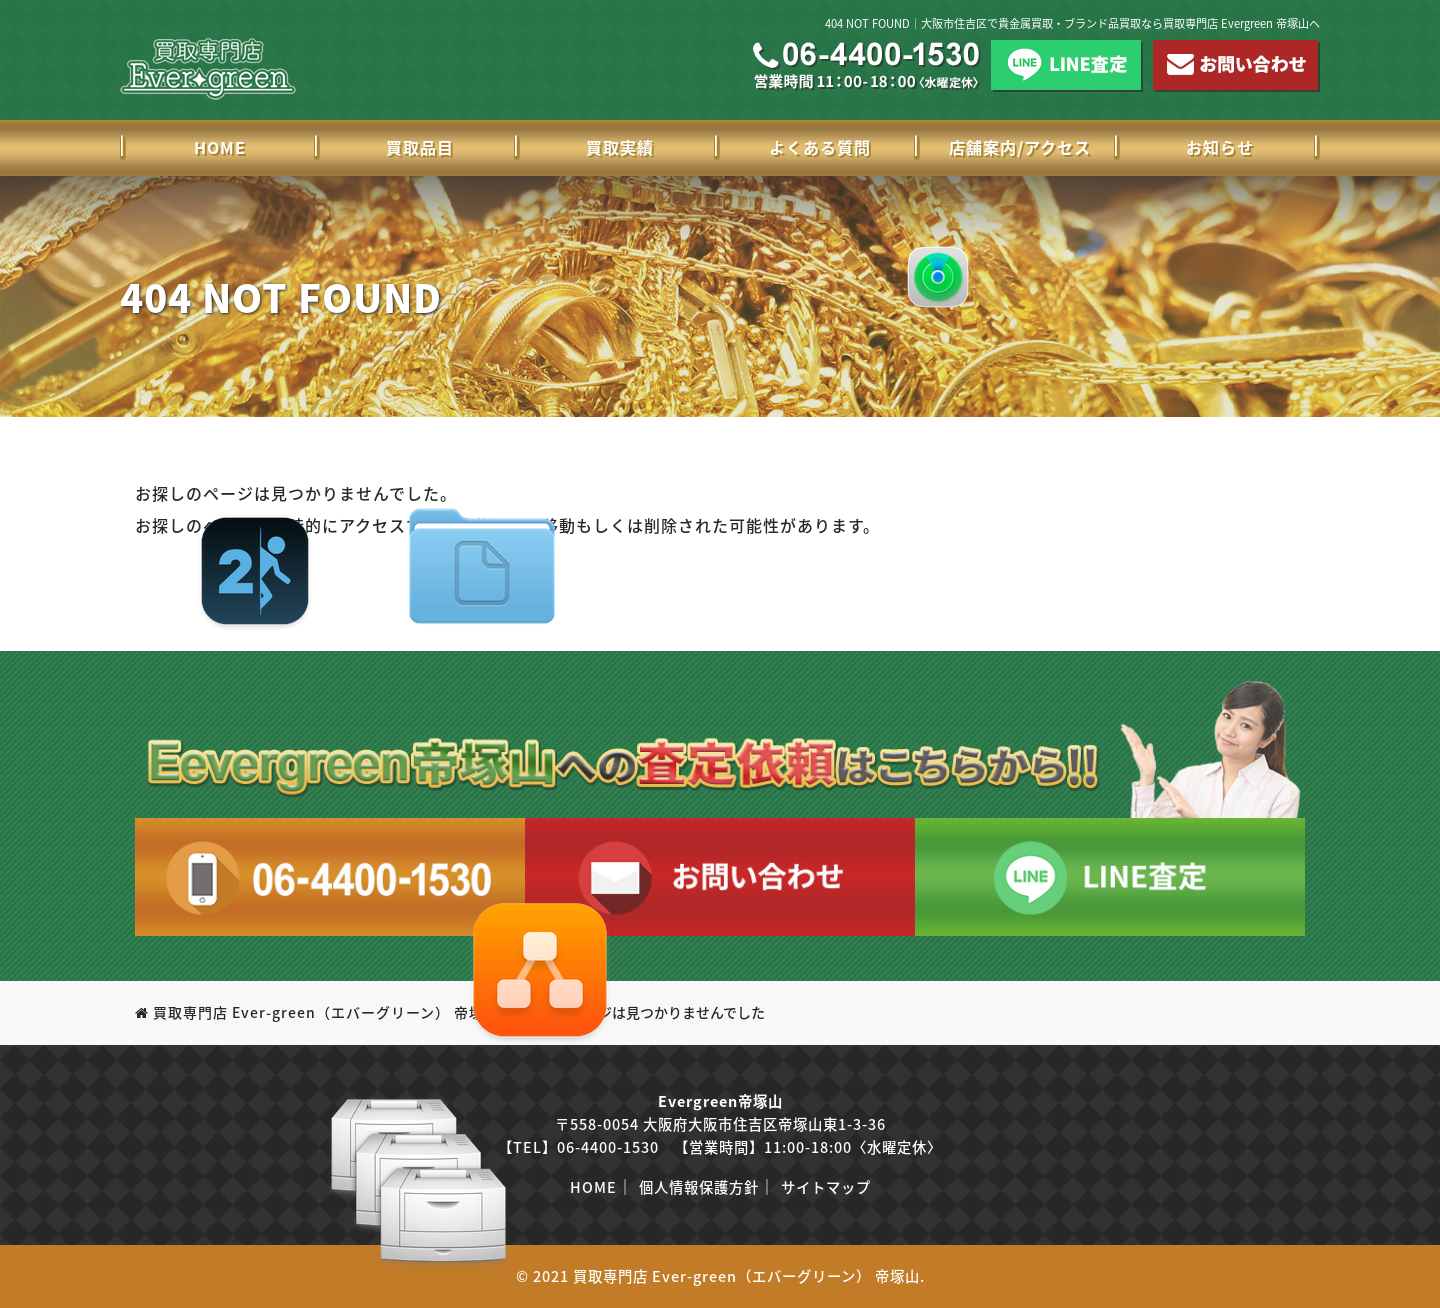  What do you see at coordinates (938, 277) in the screenshot?
I see `open Find My app to locate devices or people` at bounding box center [938, 277].